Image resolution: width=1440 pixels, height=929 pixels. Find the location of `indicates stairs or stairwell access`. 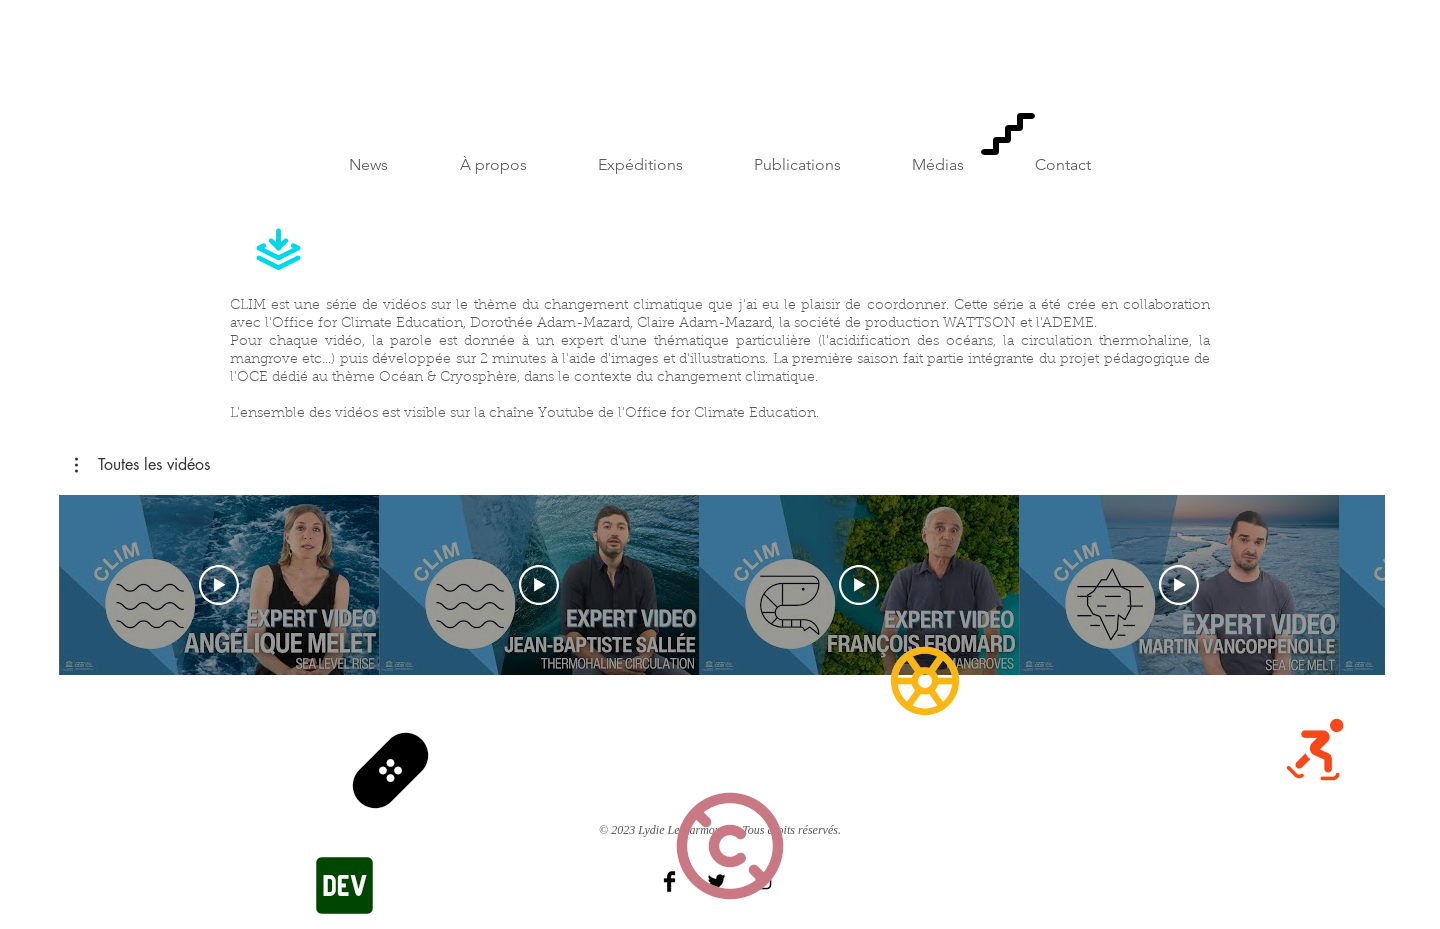

indicates stairs or stairwell access is located at coordinates (1008, 134).